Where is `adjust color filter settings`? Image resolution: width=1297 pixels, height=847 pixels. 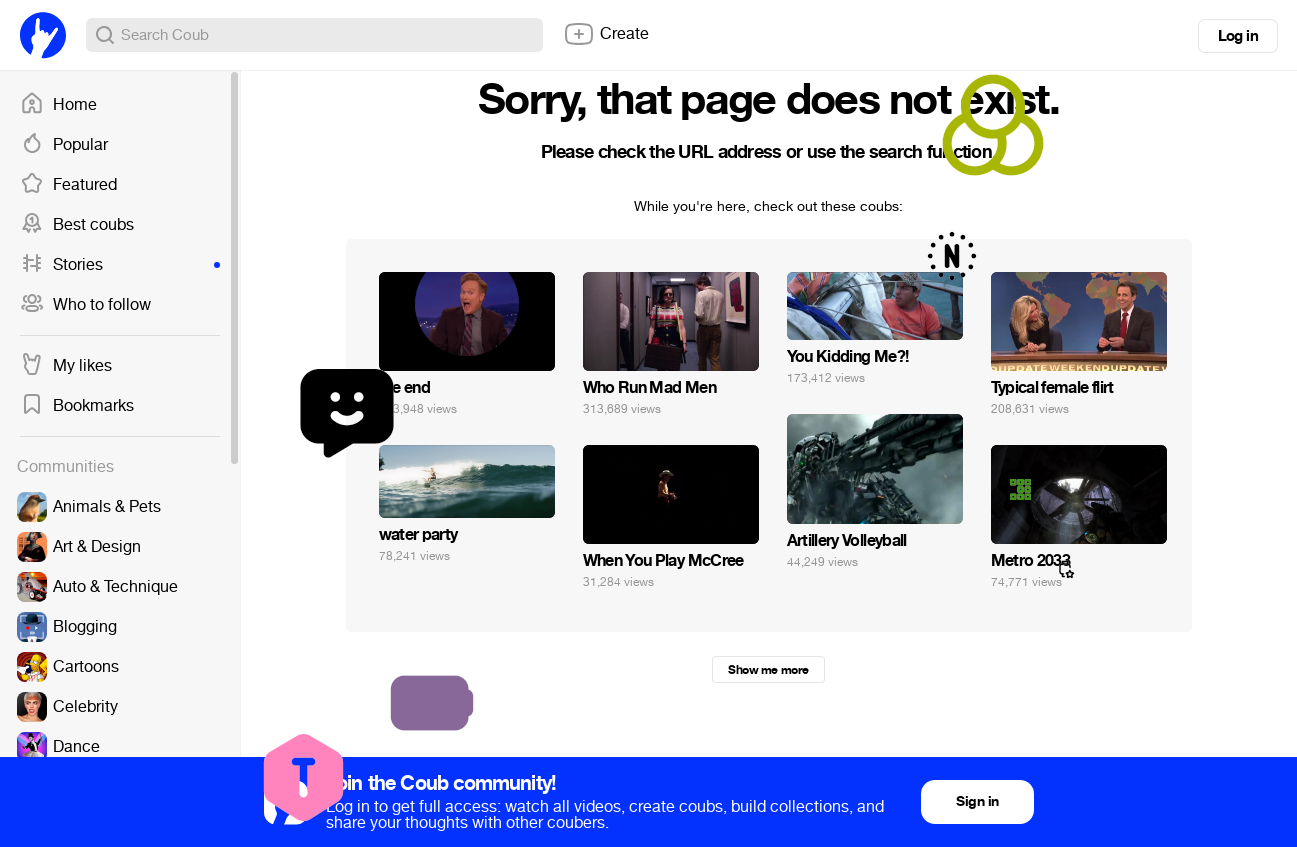
adjust color filter settings is located at coordinates (993, 125).